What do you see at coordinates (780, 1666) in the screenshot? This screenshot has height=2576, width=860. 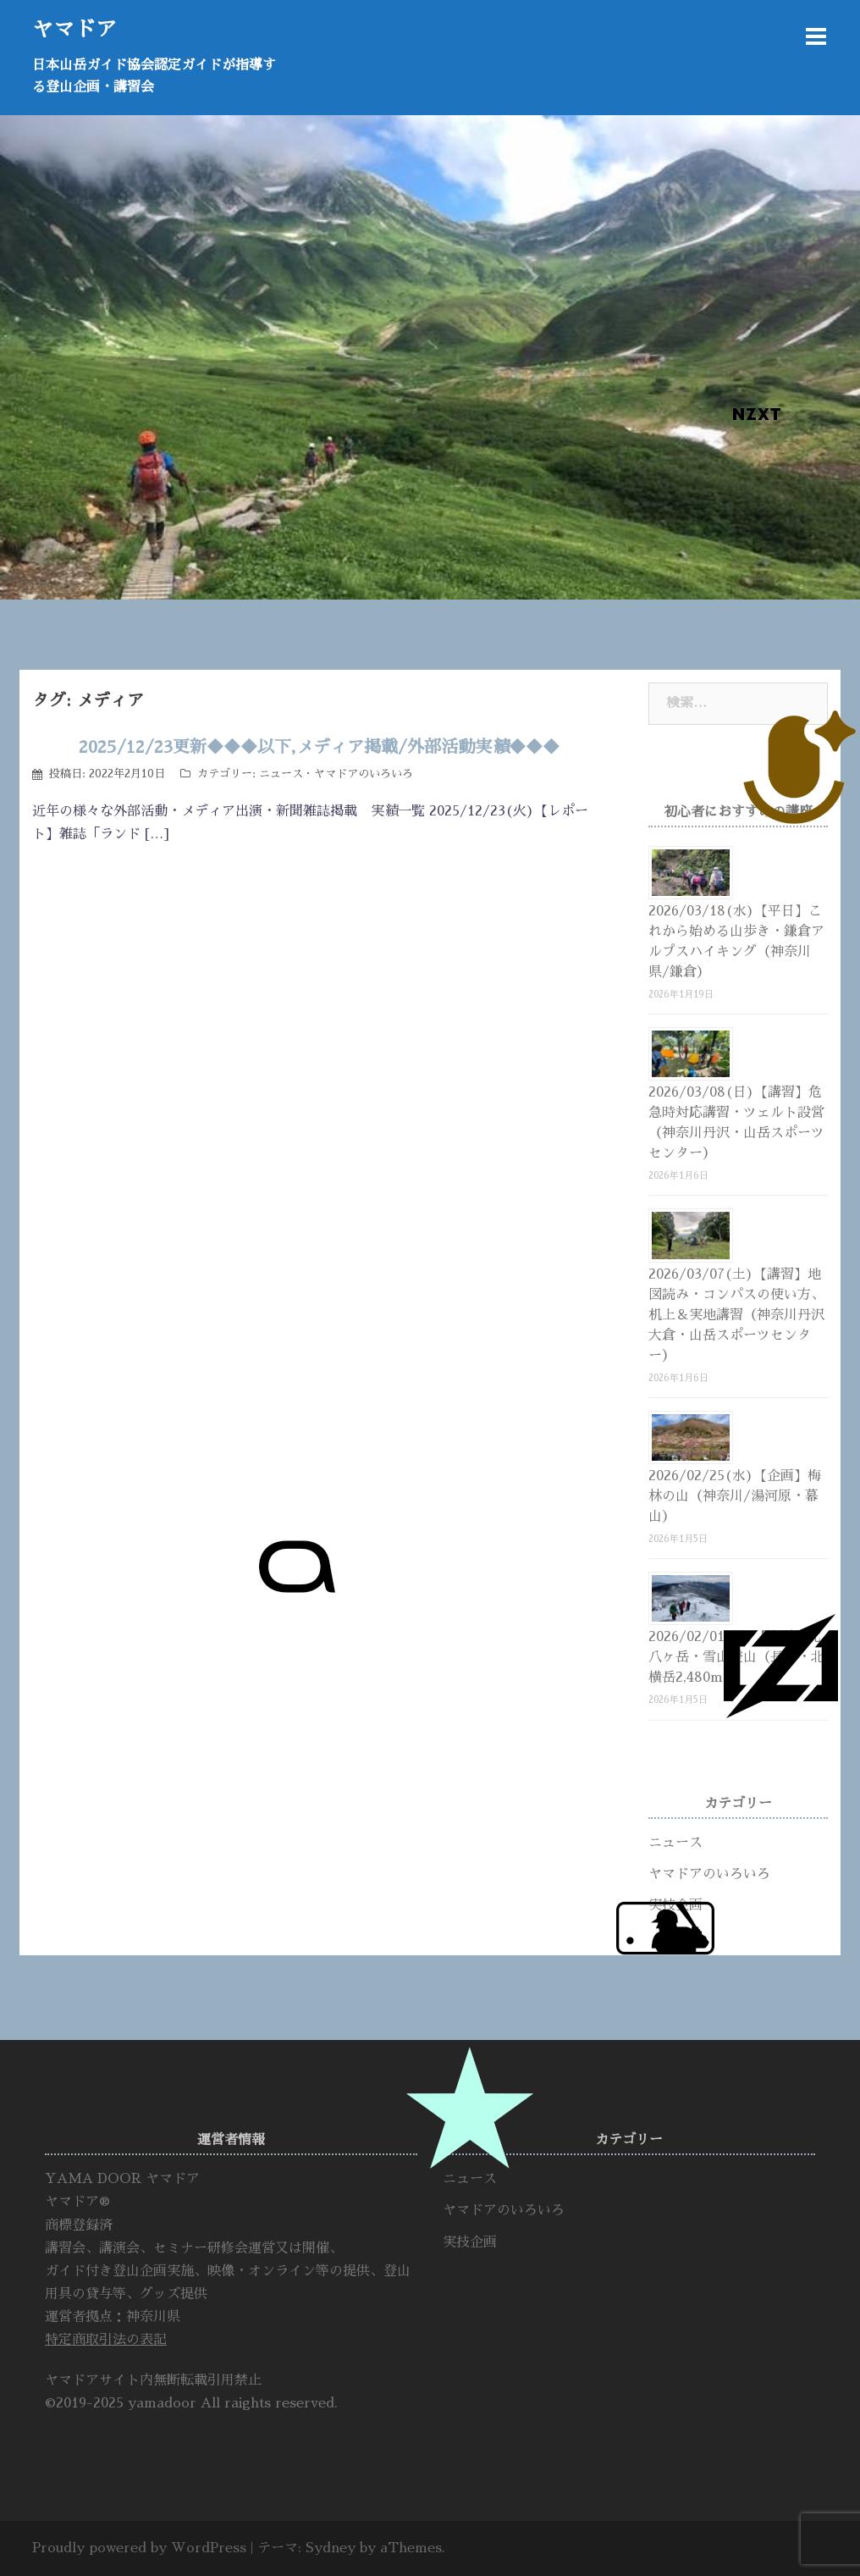 I see `zig programming language logo` at bounding box center [780, 1666].